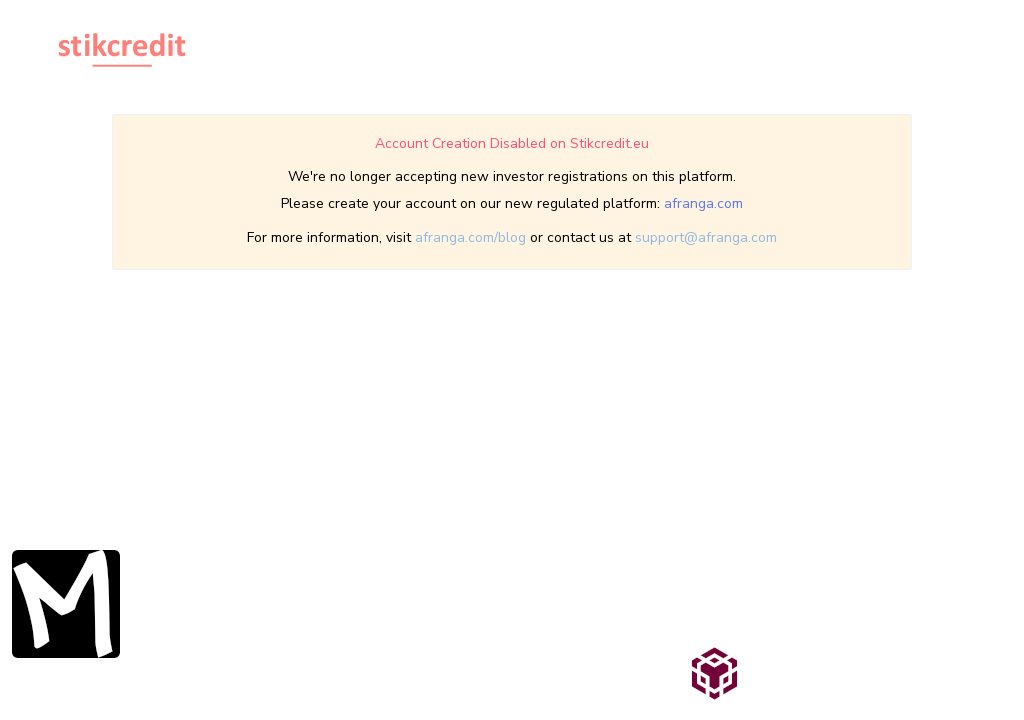 The width and height of the screenshot is (1024, 720). I want to click on visit the models resource website, so click(66, 604).